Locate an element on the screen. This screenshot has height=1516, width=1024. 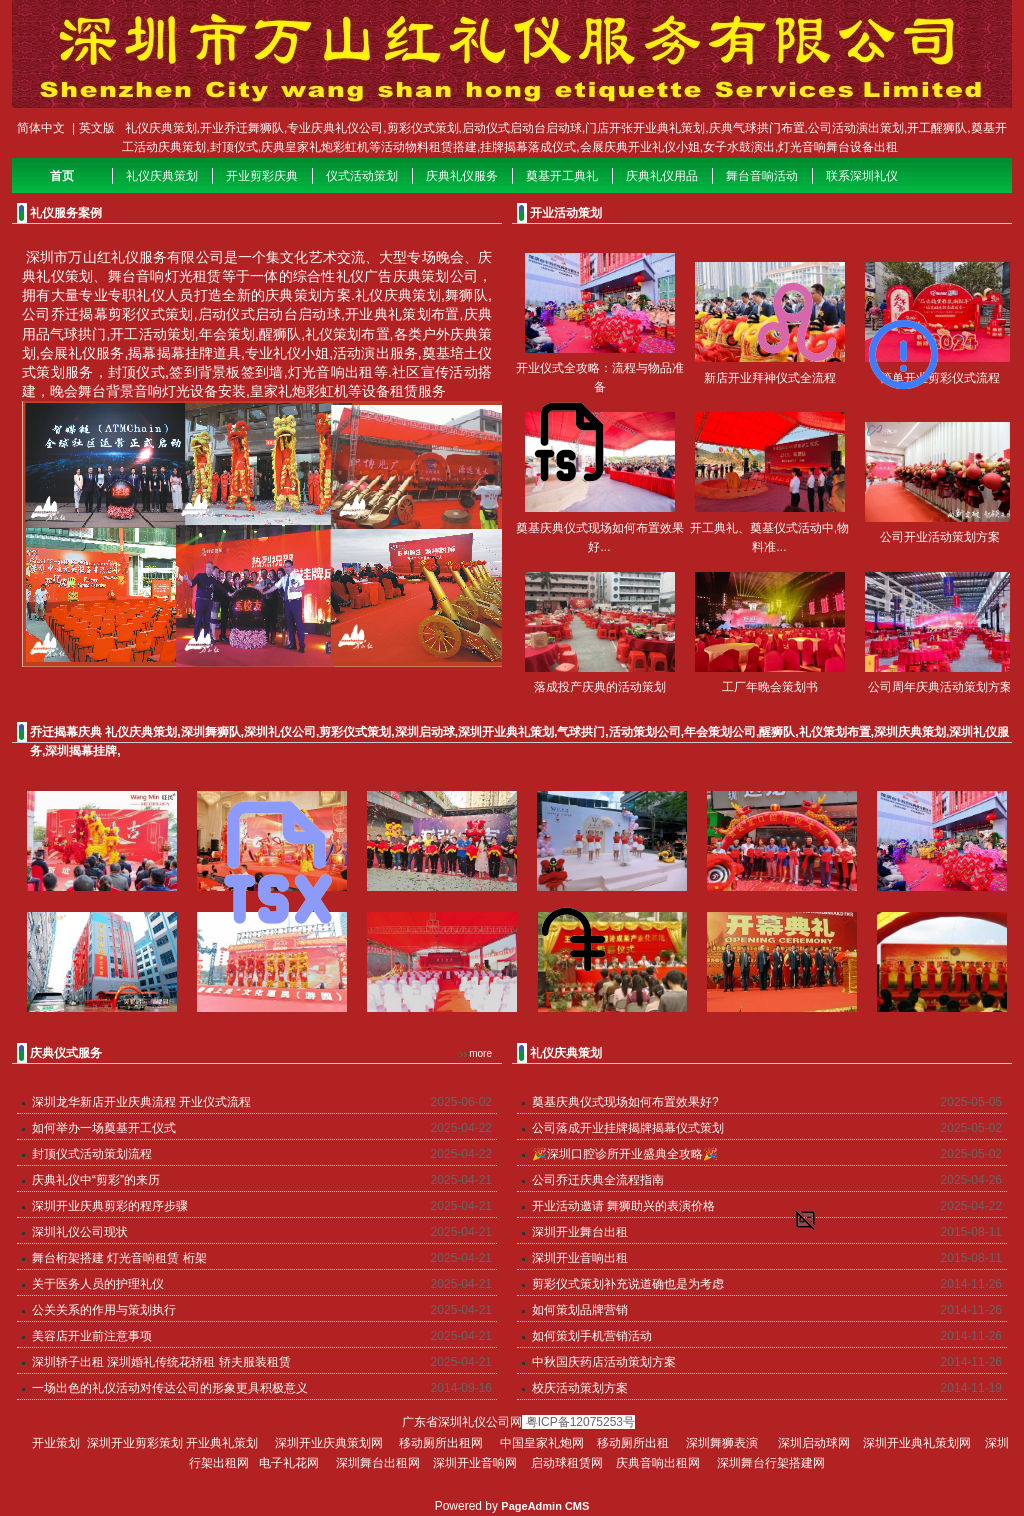
closed captions are disabled is located at coordinates (805, 1219).